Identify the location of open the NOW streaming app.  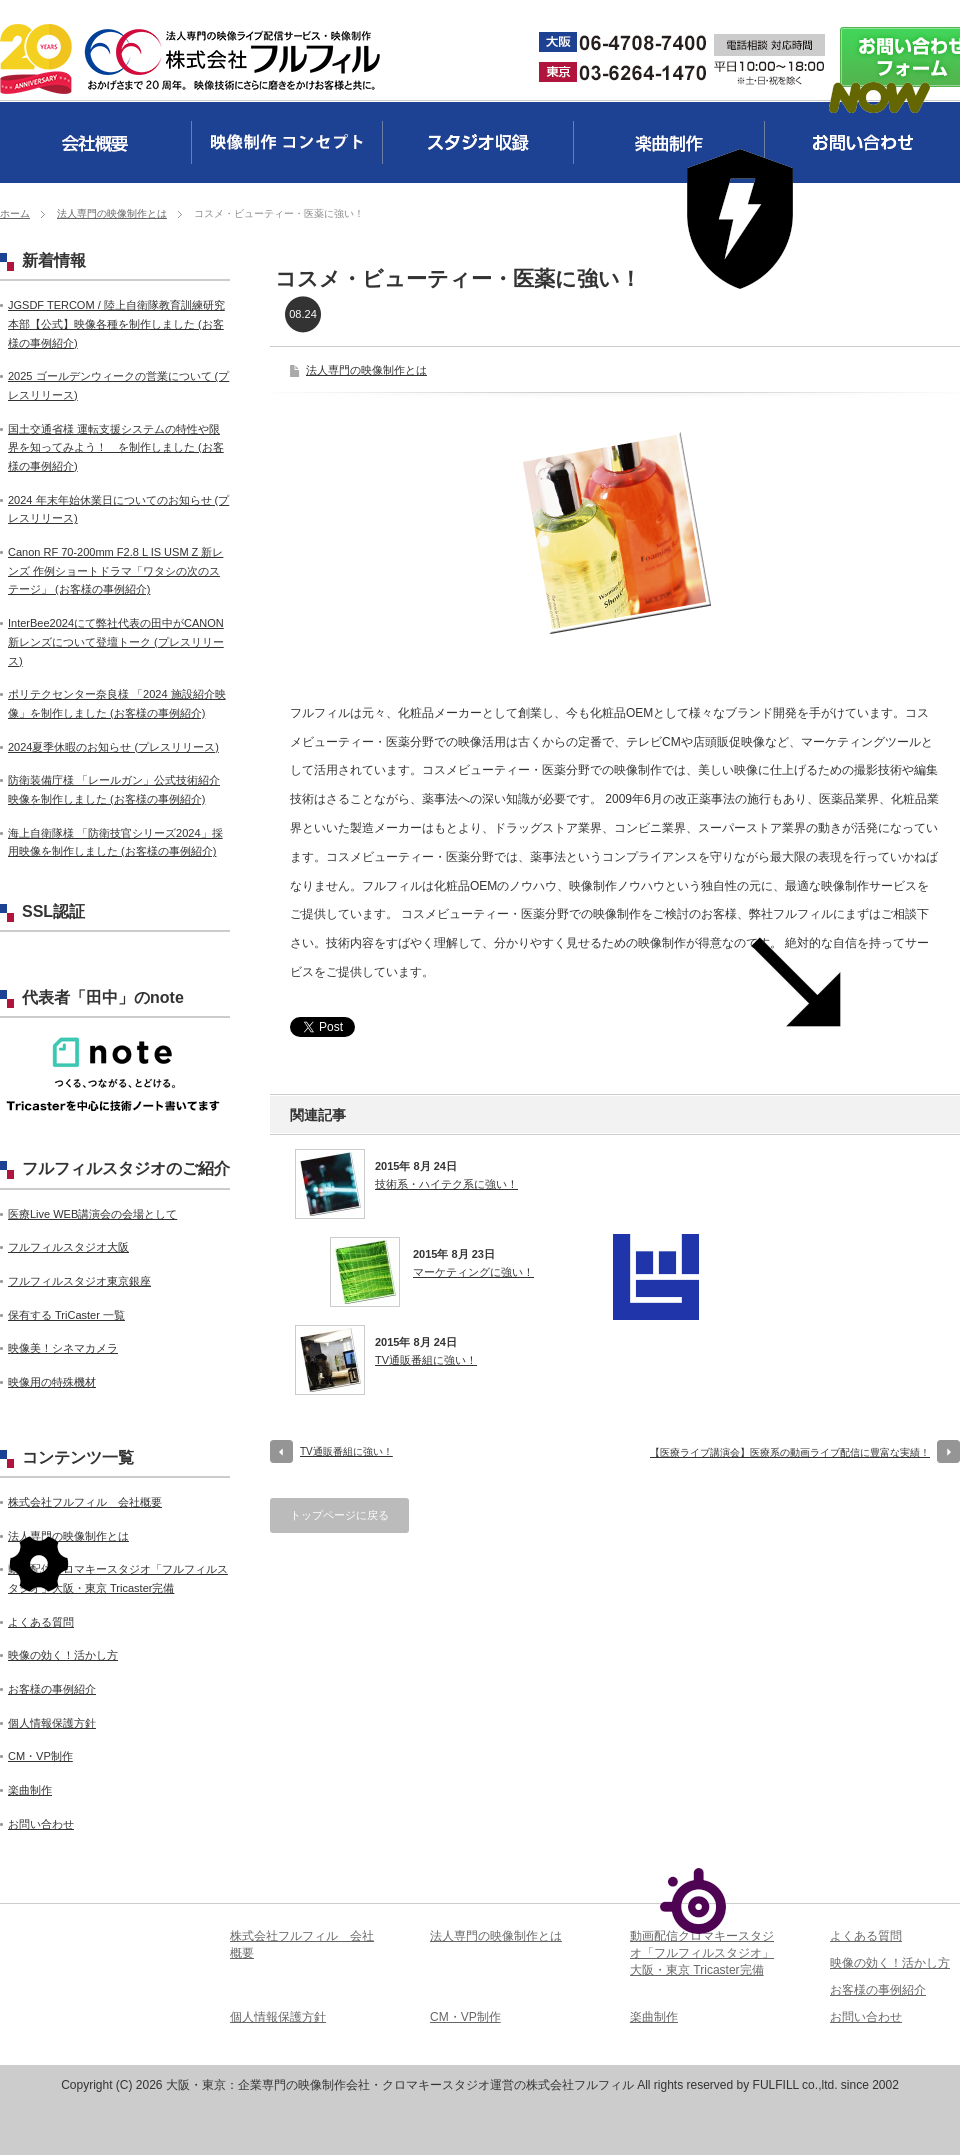
(879, 97).